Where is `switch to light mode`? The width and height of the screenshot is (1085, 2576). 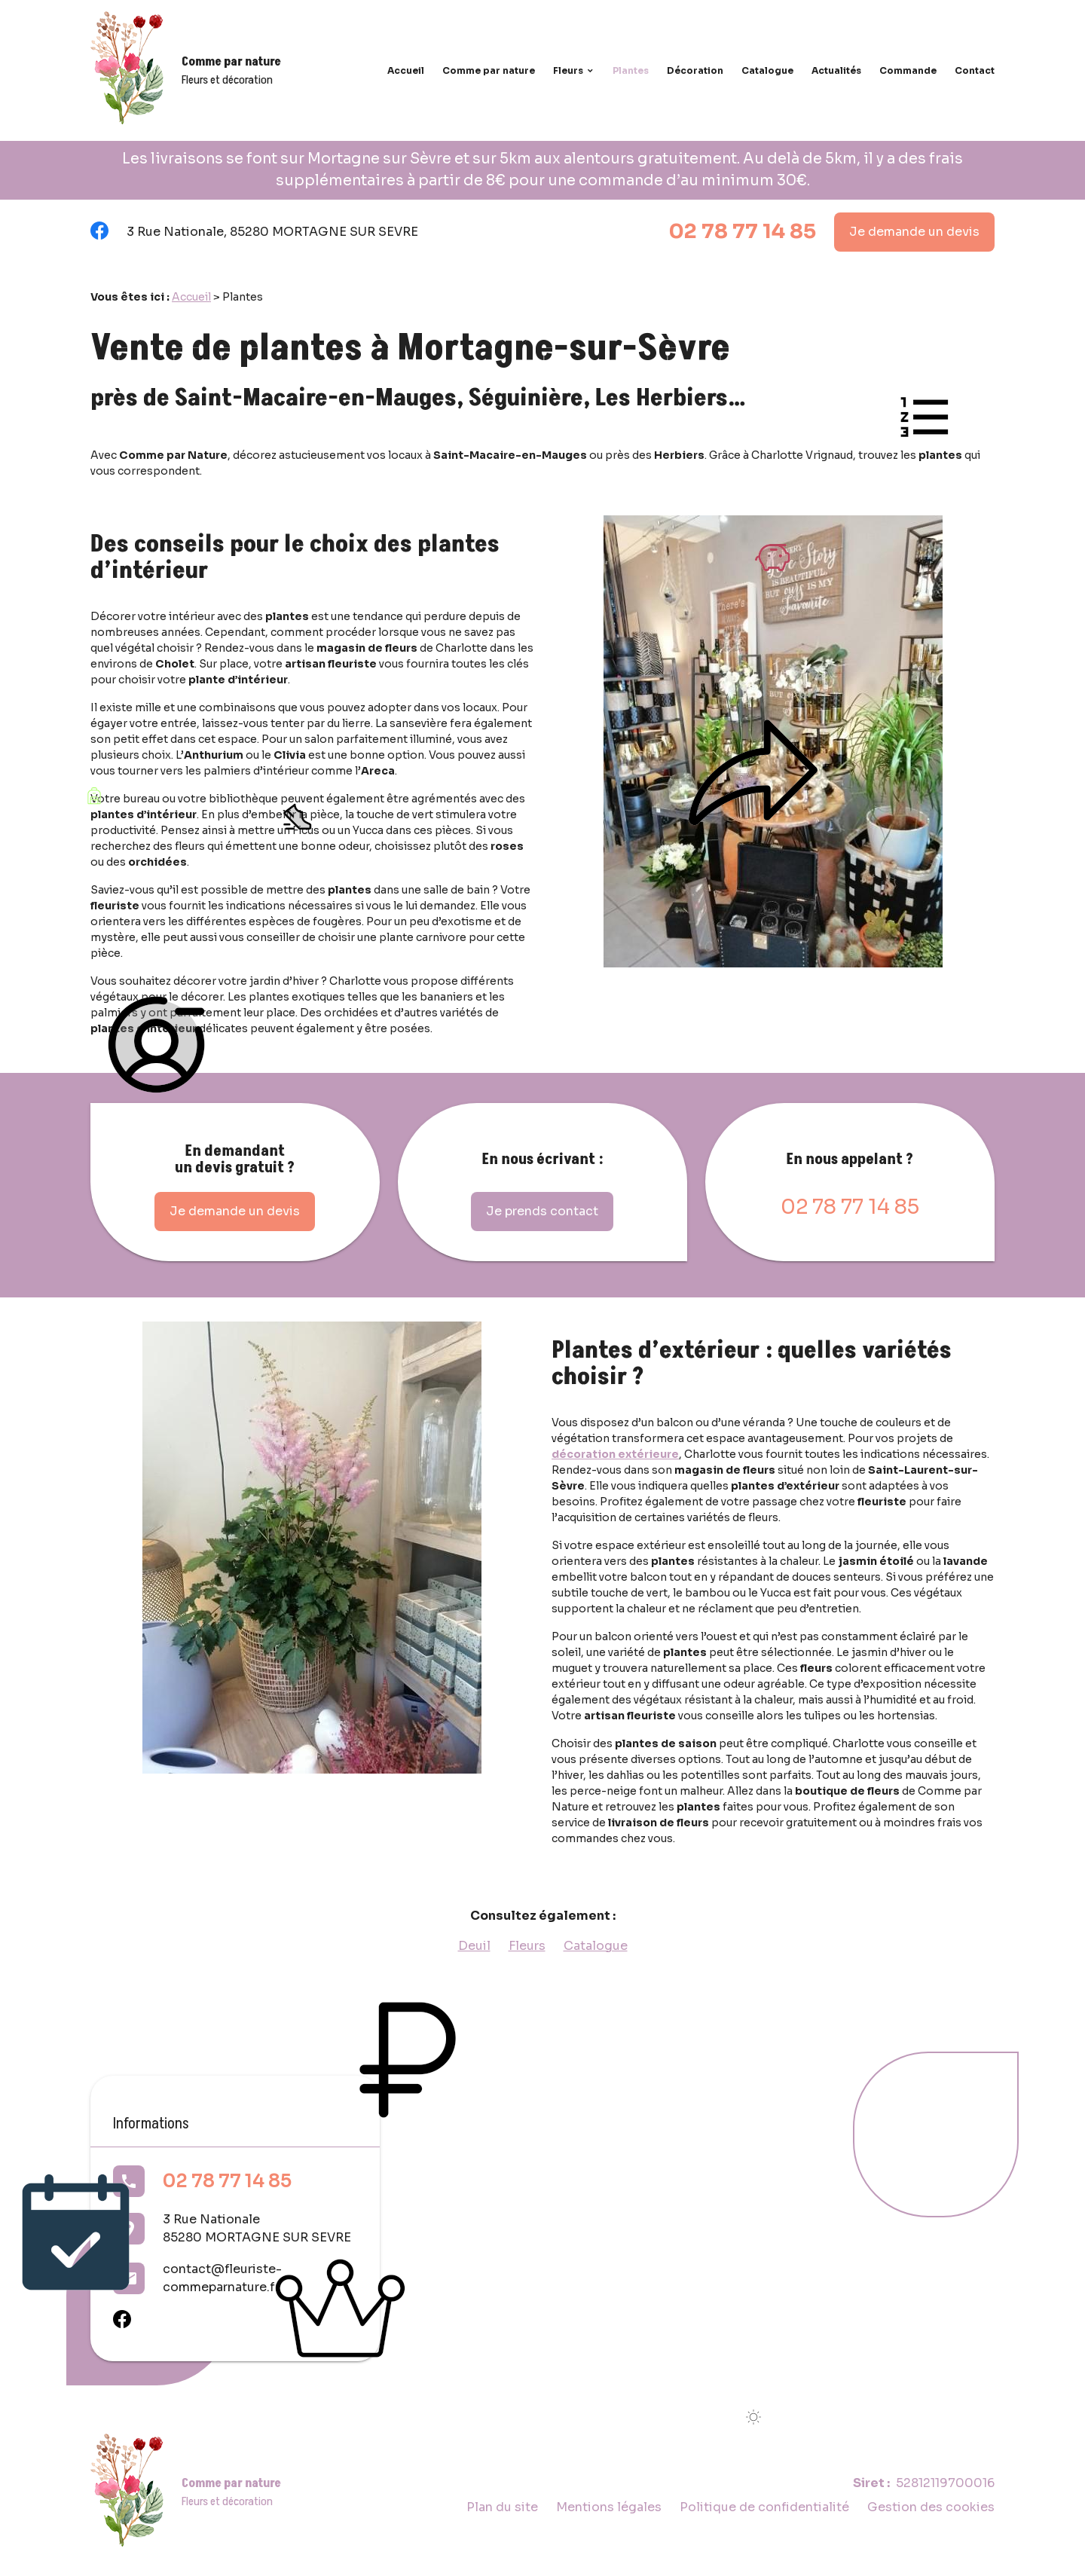 switch to light mode is located at coordinates (753, 2417).